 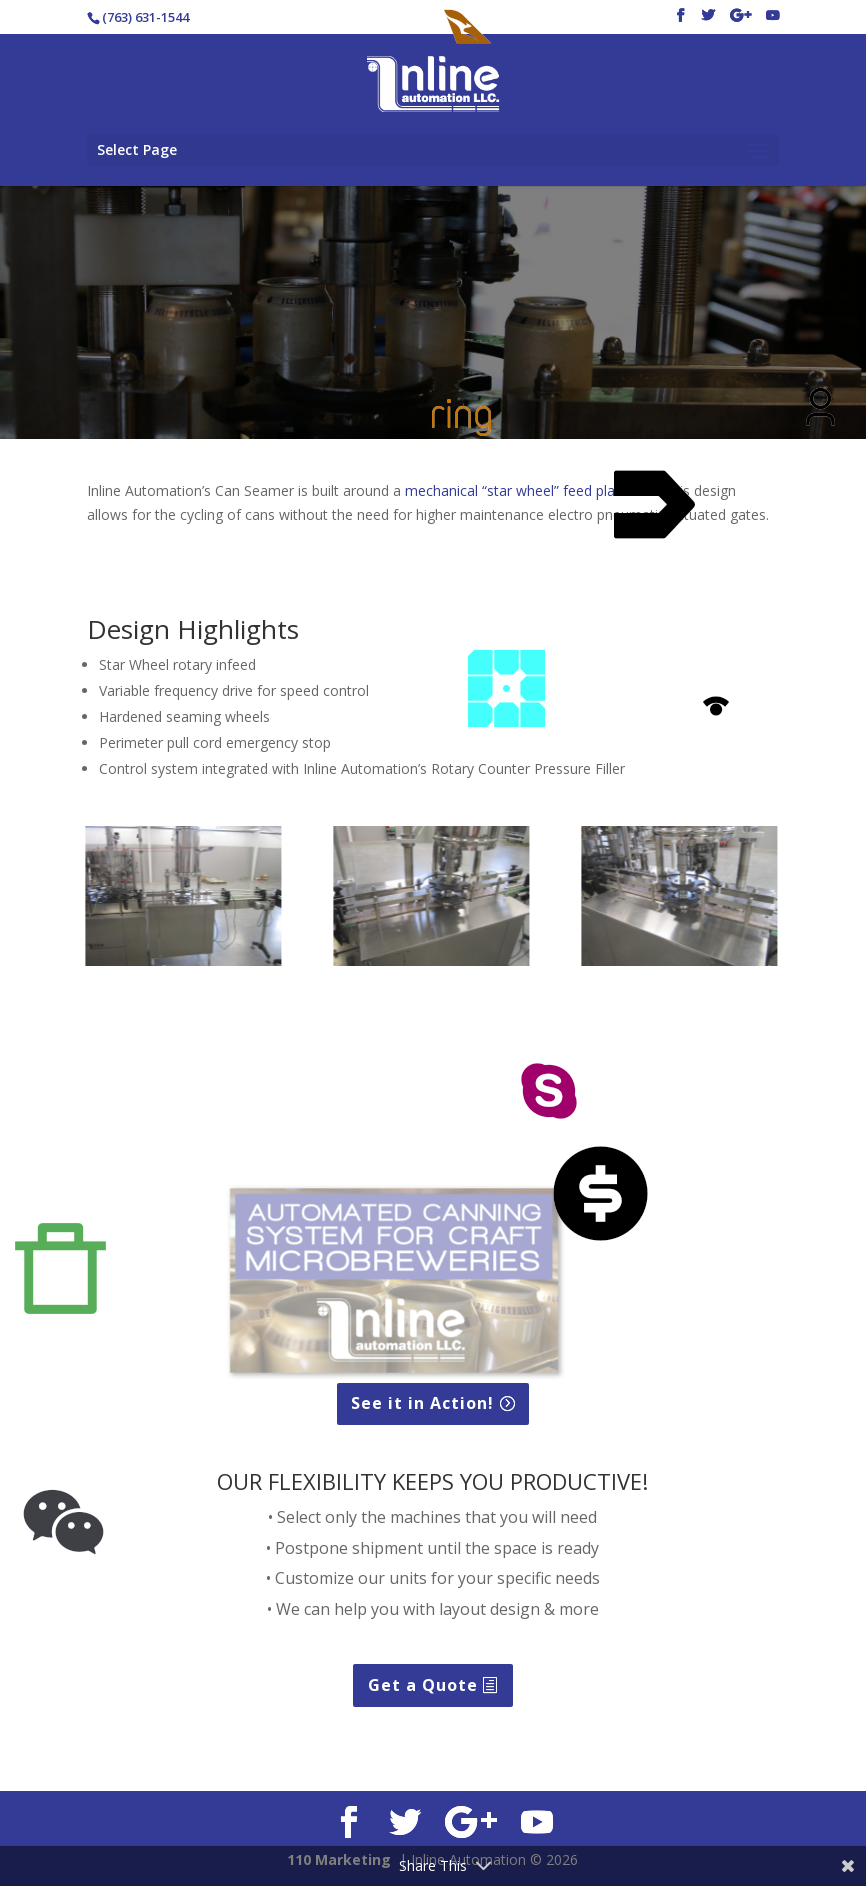 I want to click on view your profile, so click(x=820, y=407).